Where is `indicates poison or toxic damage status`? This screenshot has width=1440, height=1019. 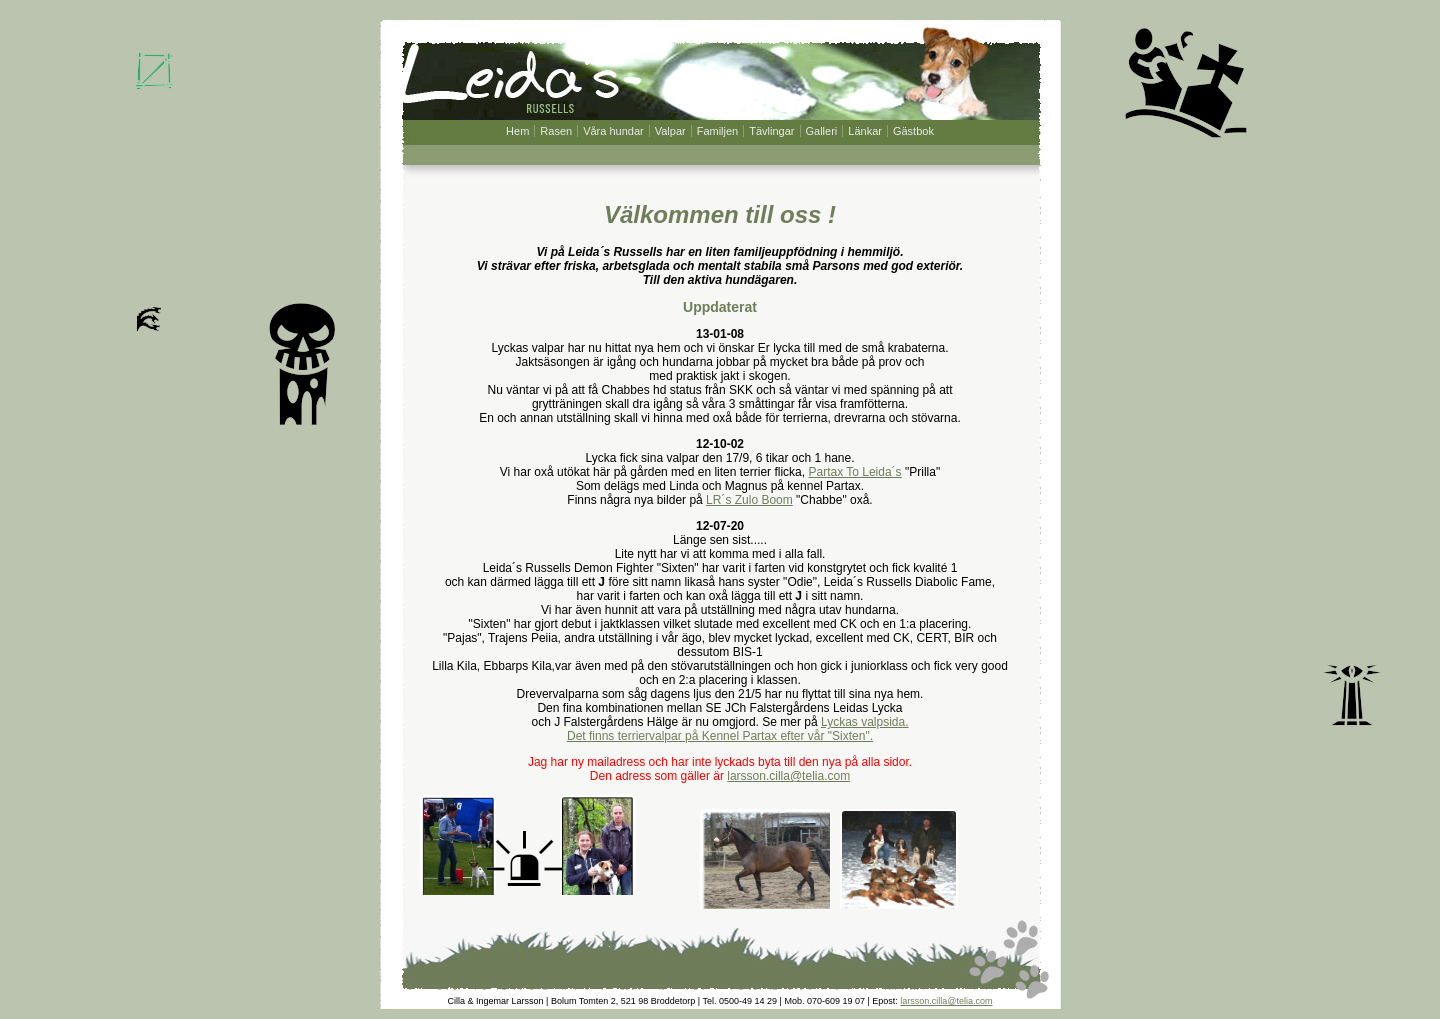
indicates poison or toxic damage status is located at coordinates (300, 363).